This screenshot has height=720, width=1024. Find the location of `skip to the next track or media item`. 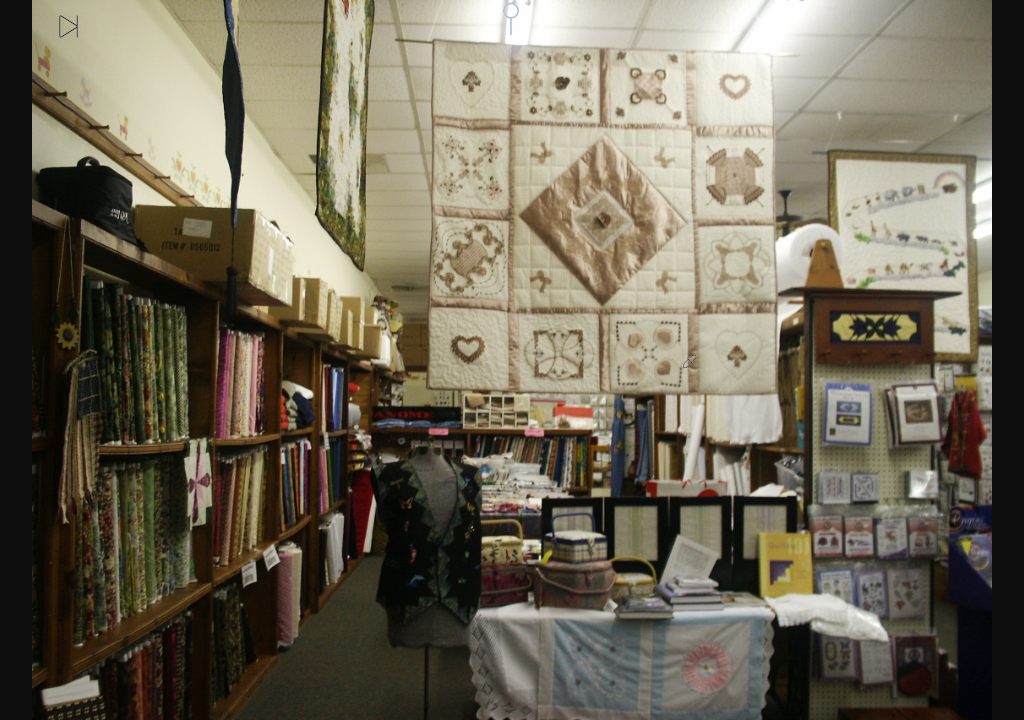

skip to the next track or media item is located at coordinates (68, 26).